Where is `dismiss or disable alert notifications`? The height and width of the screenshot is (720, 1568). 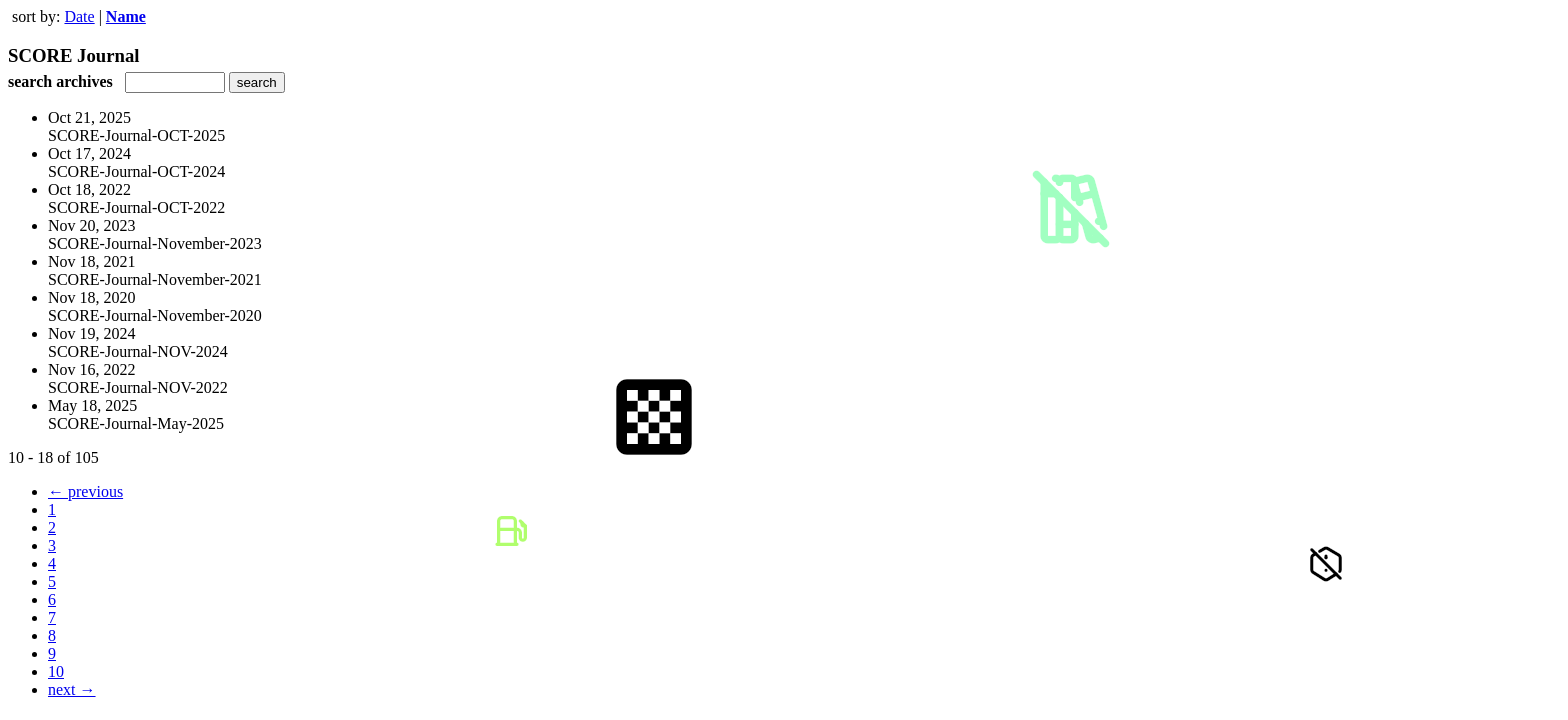 dismiss or disable alert notifications is located at coordinates (1326, 564).